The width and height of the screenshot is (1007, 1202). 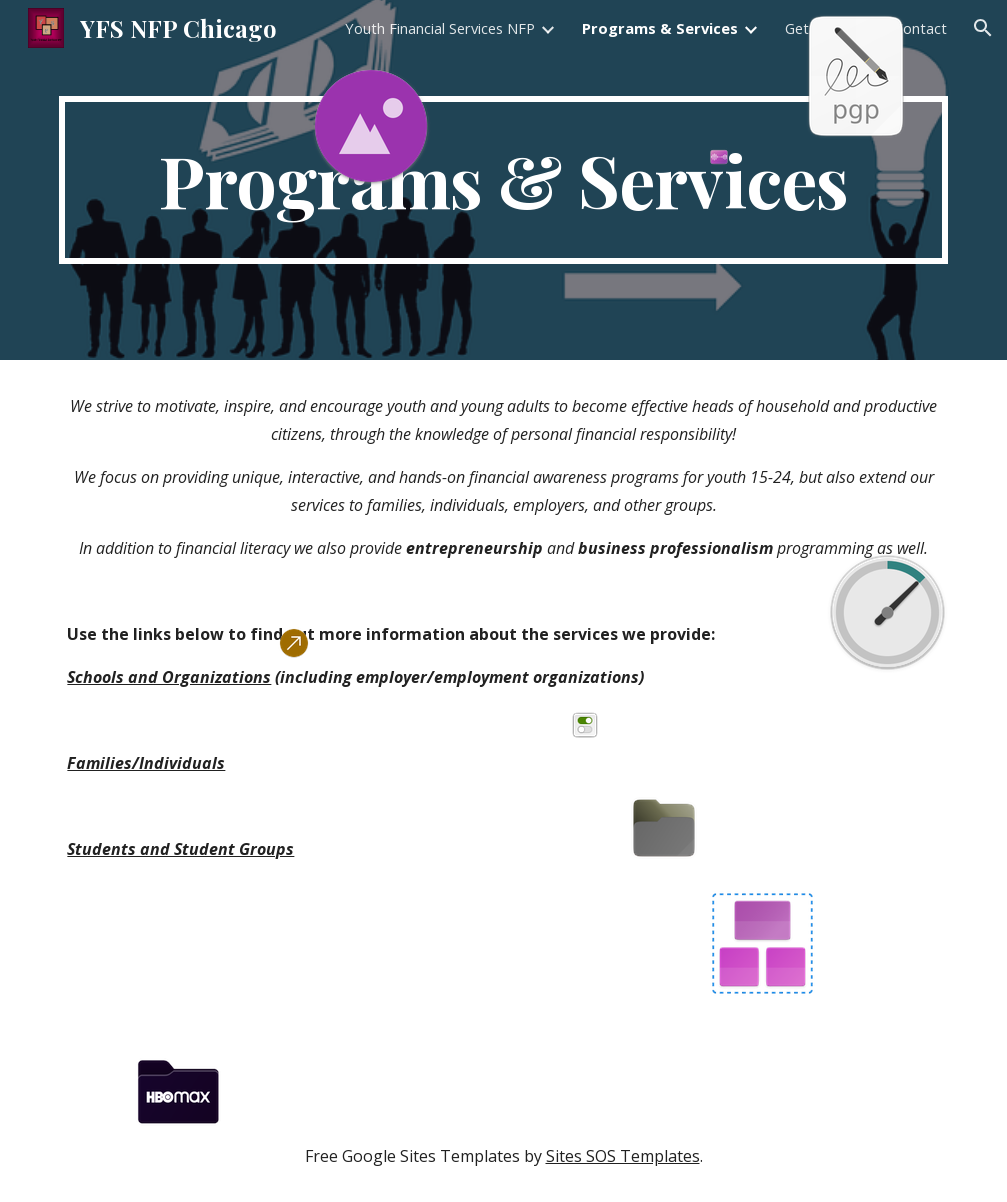 I want to click on select all items in the current view, so click(x=762, y=943).